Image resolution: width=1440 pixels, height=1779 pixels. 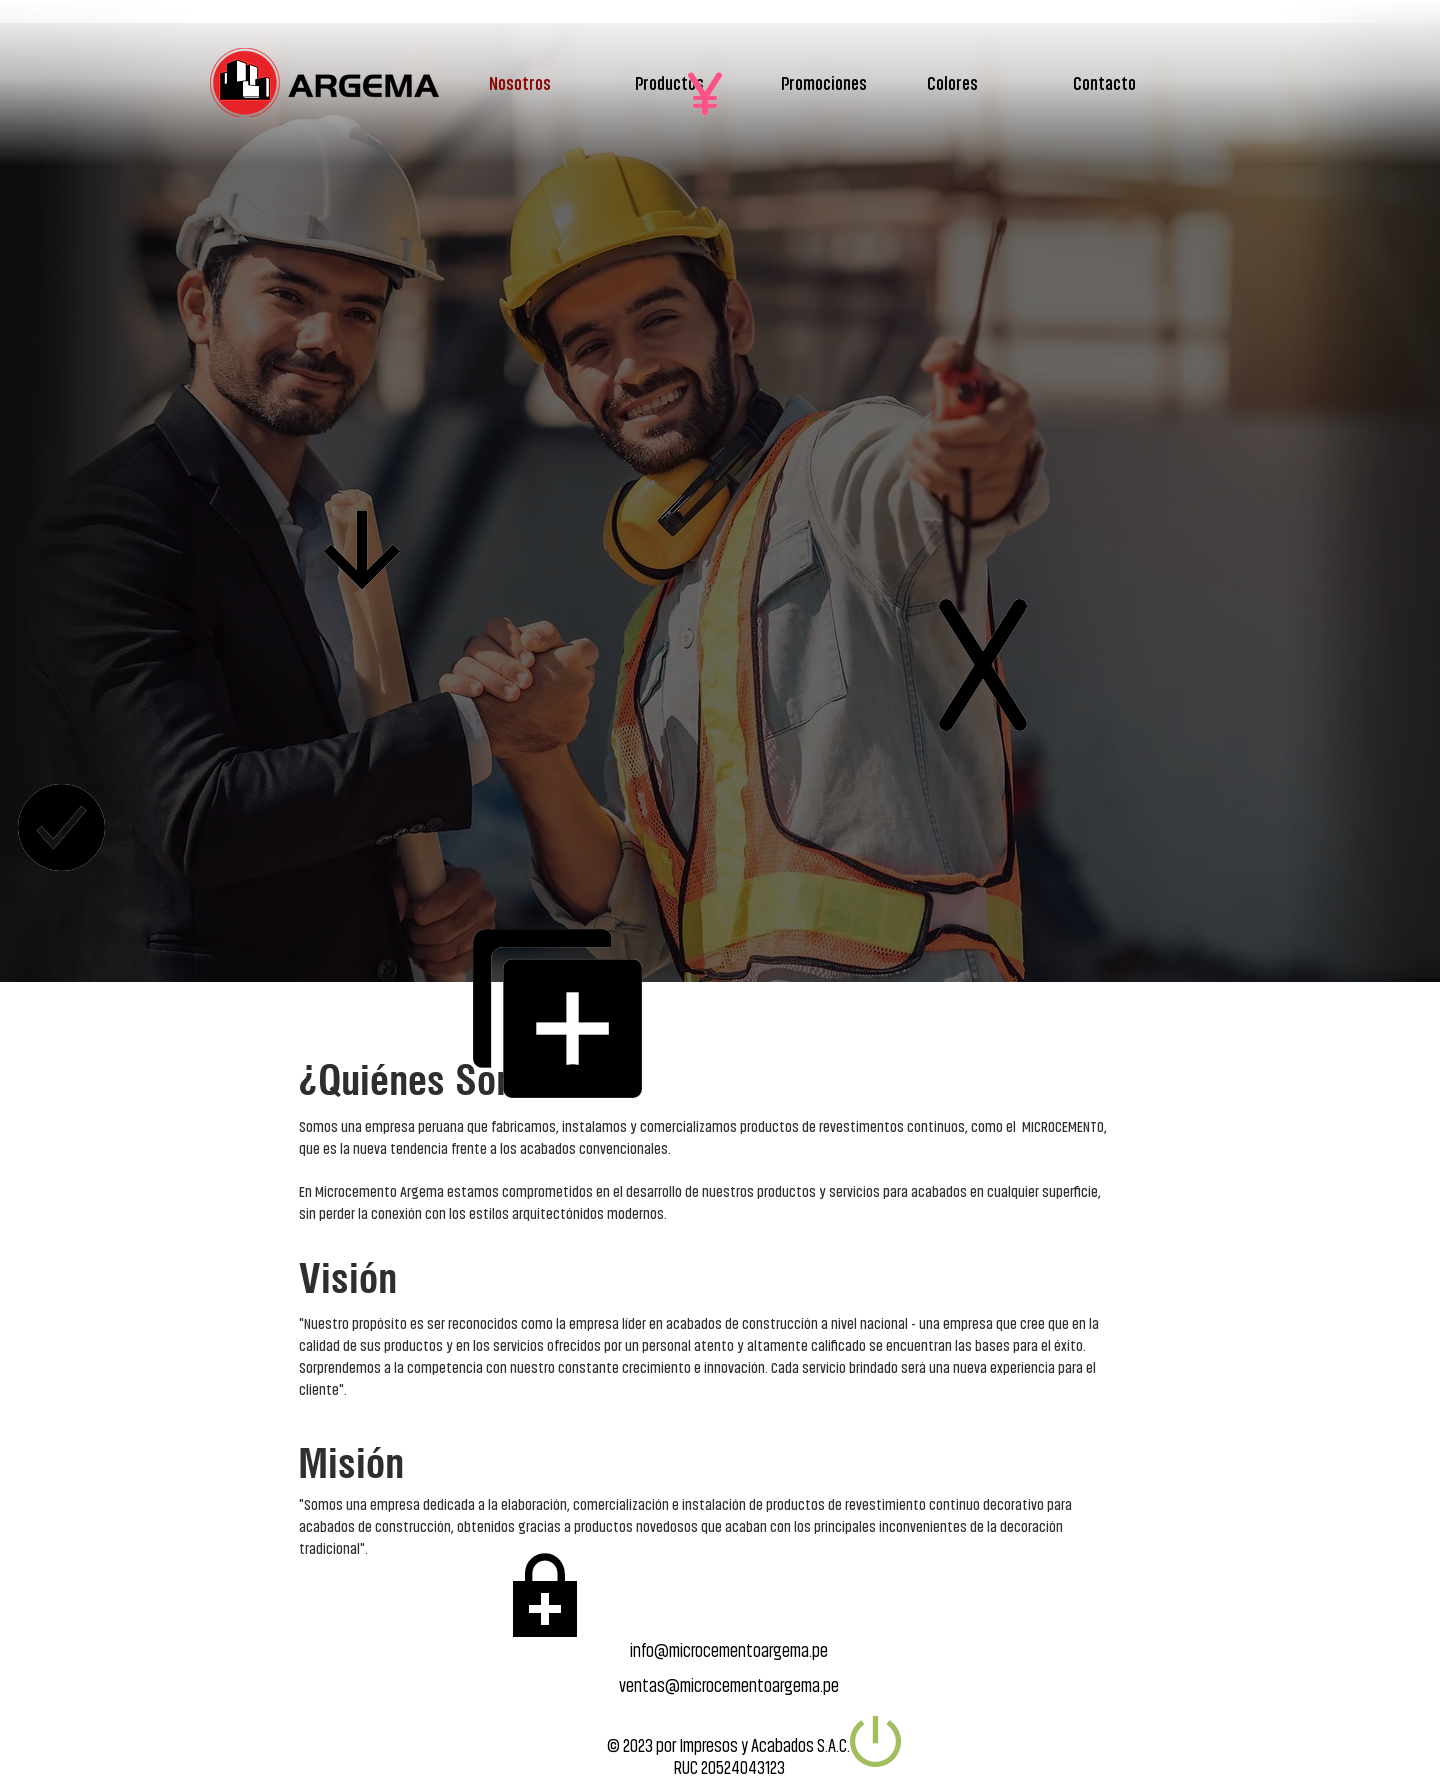 I want to click on turn off or shut down the device, so click(x=875, y=1741).